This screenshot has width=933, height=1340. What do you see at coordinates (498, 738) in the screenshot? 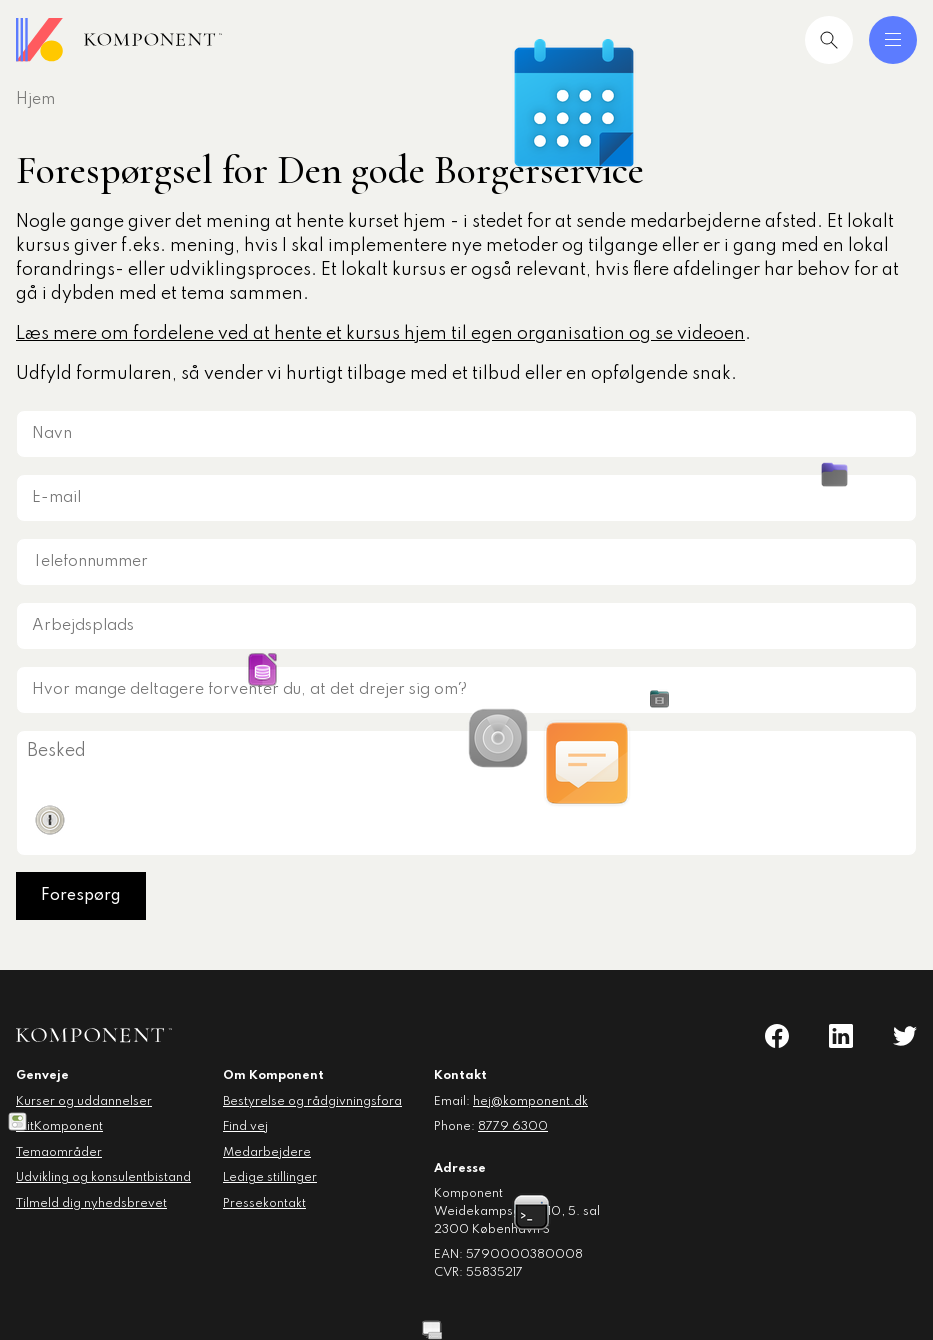
I see `open Find My app to locate devices or people` at bounding box center [498, 738].